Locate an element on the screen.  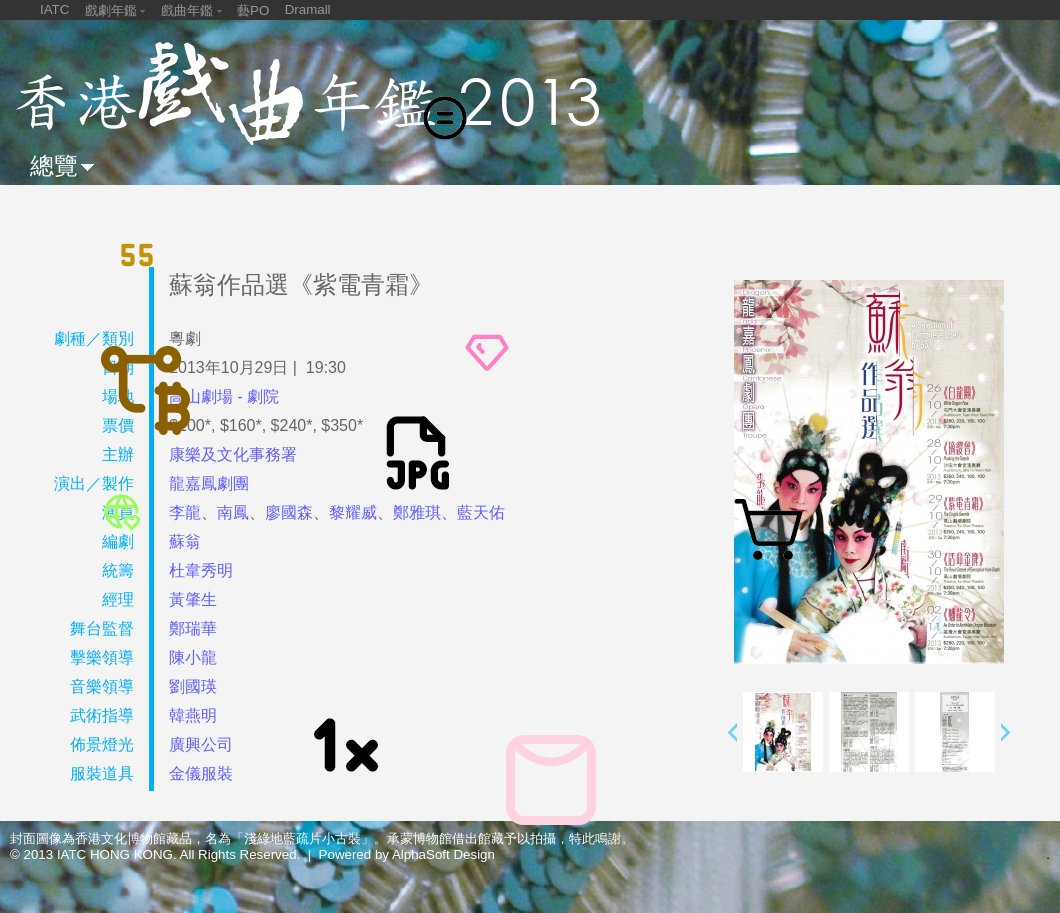
hang dry laundry care instruction is located at coordinates (551, 780).